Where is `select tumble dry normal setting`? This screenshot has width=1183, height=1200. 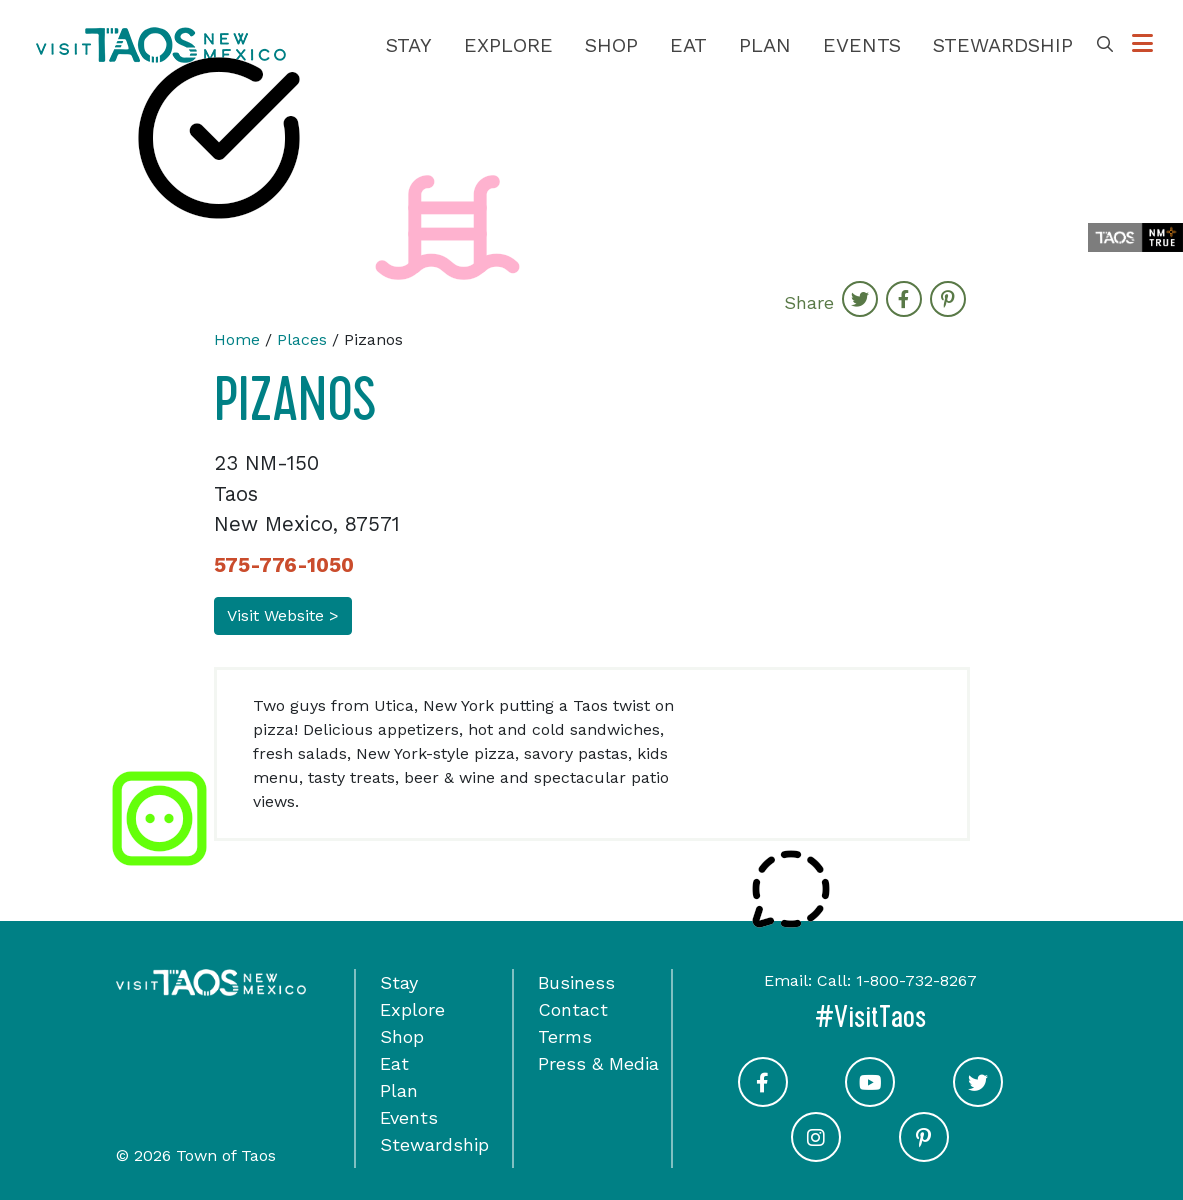 select tumble dry normal setting is located at coordinates (159, 818).